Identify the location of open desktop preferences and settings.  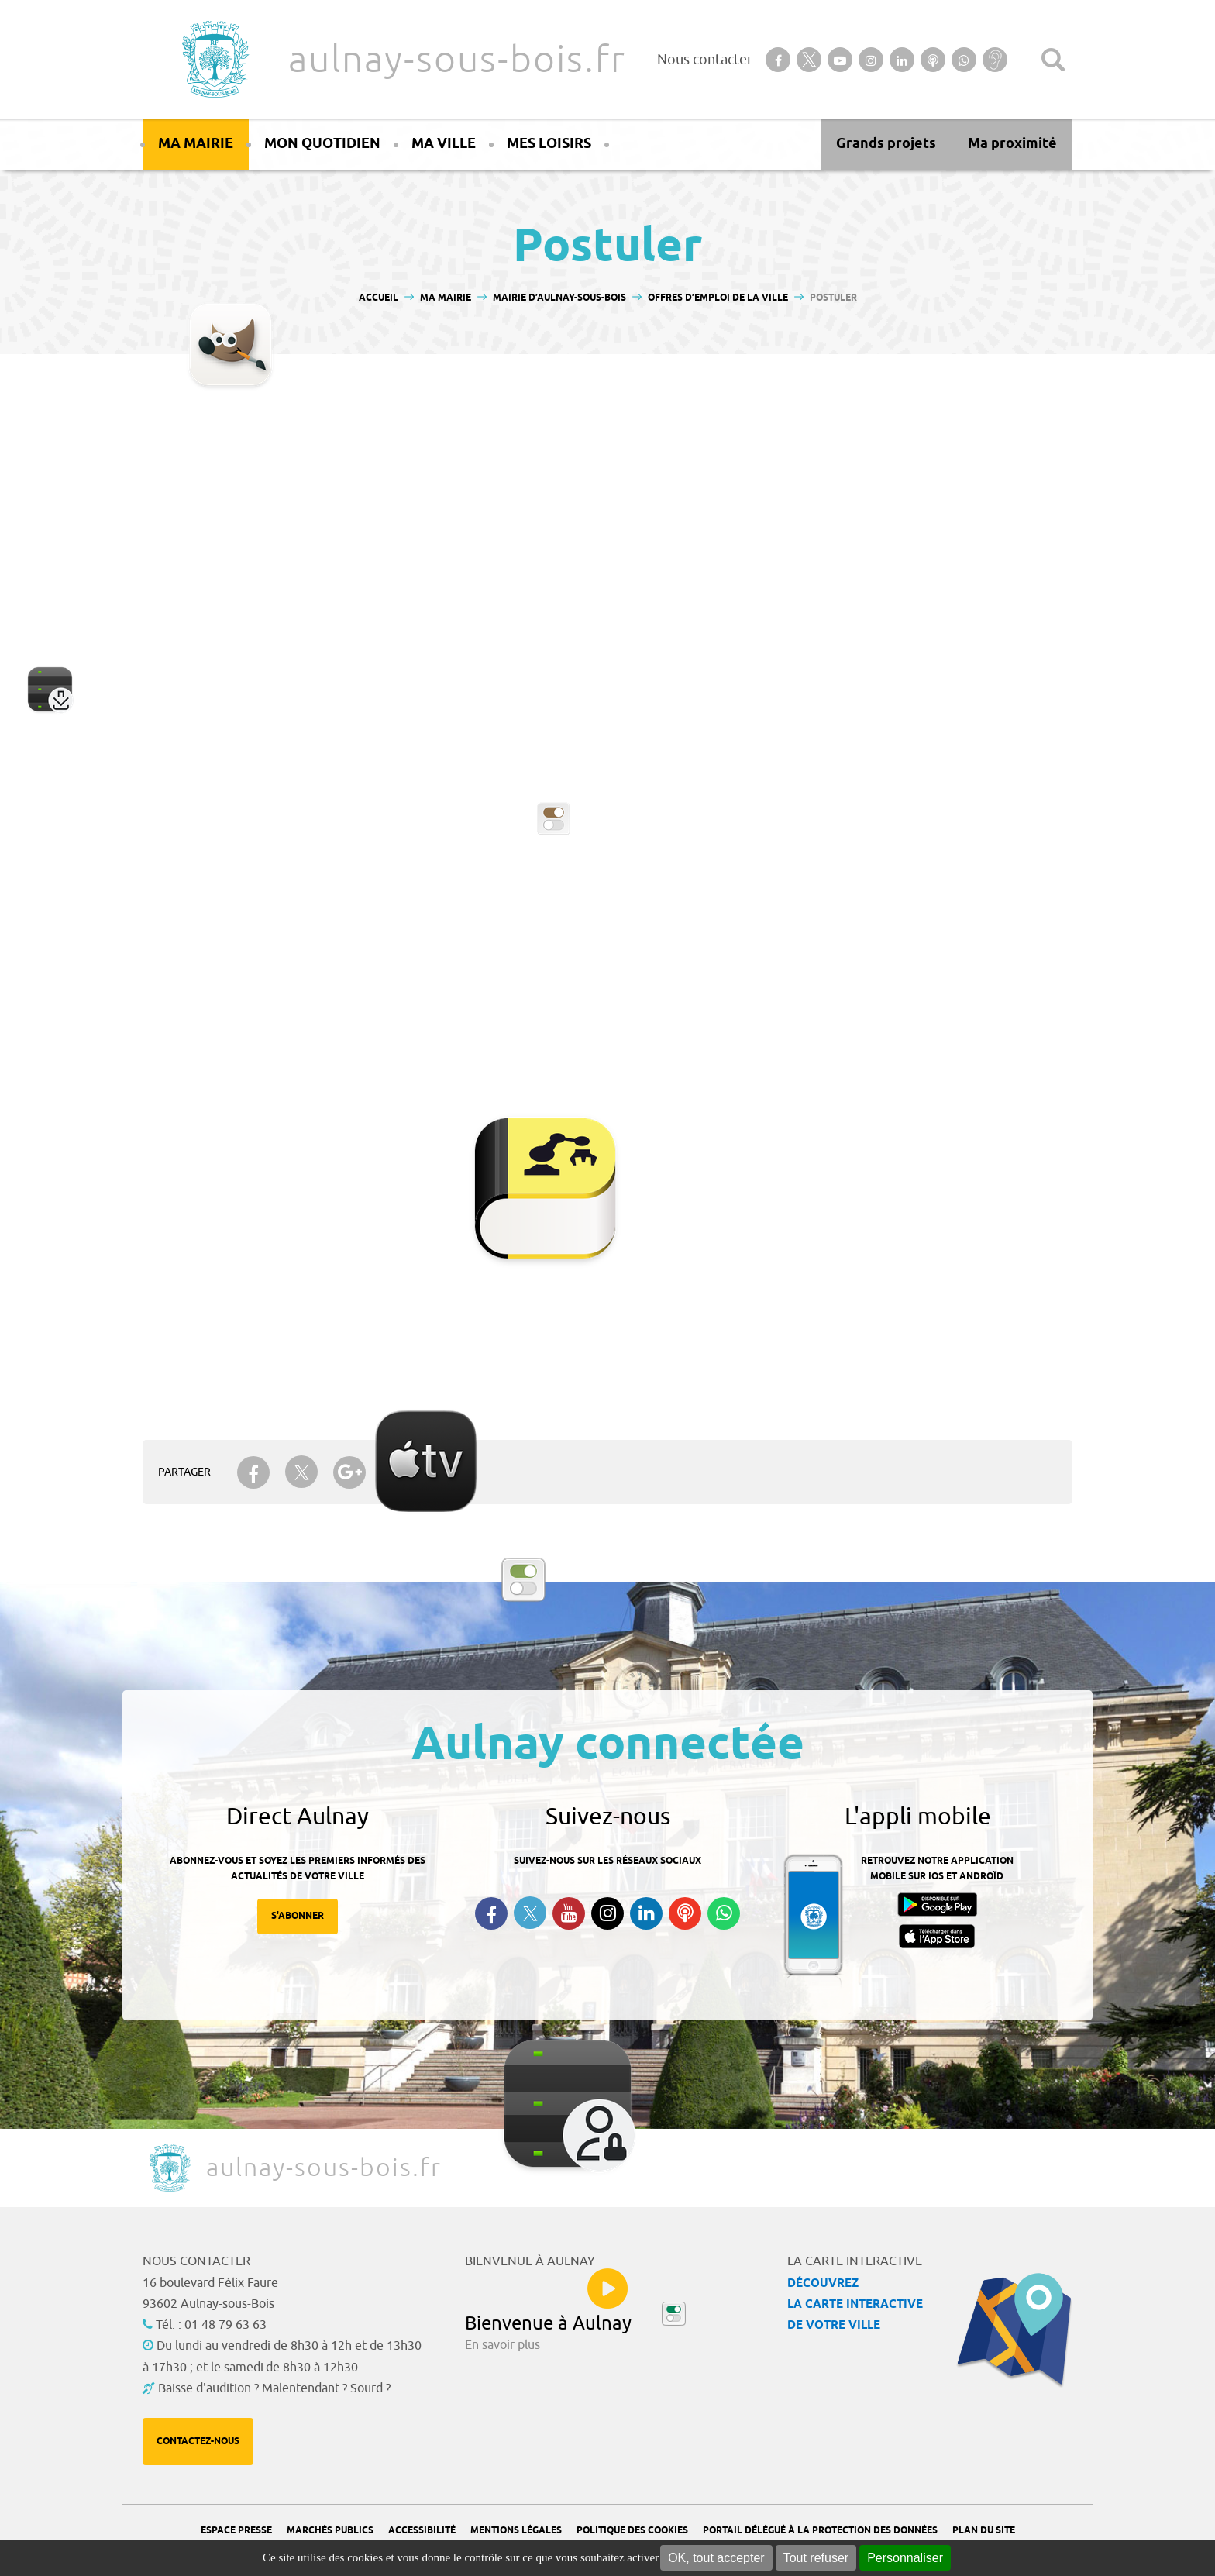
(673, 2313).